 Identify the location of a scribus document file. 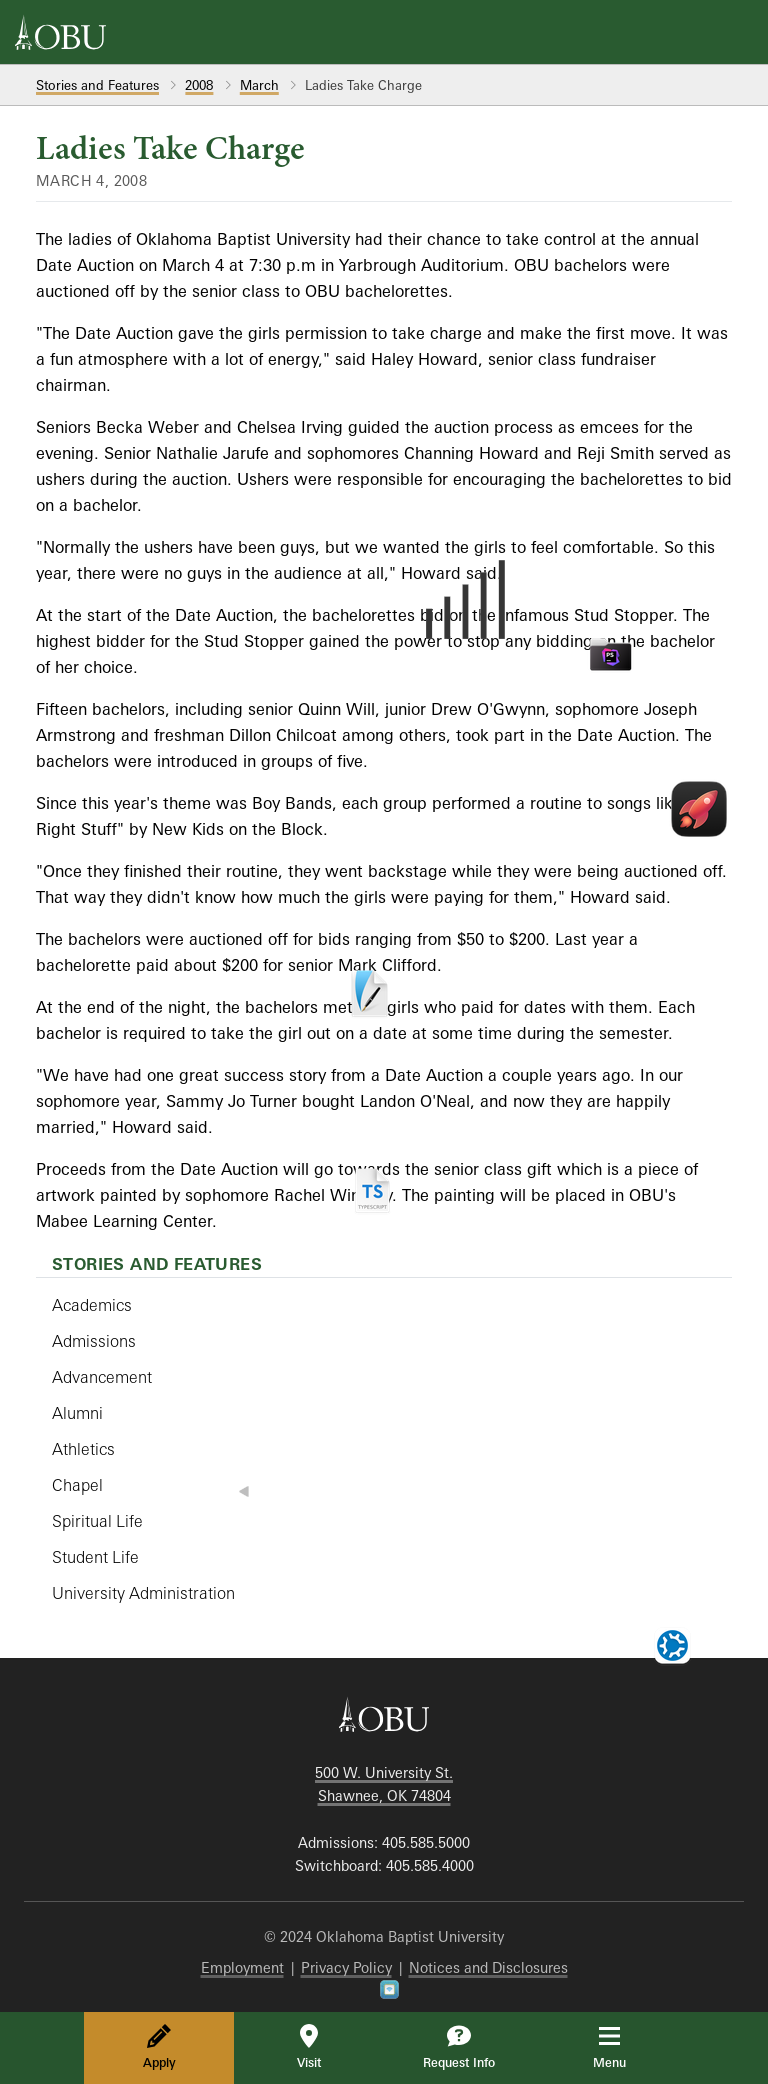
(343, 994).